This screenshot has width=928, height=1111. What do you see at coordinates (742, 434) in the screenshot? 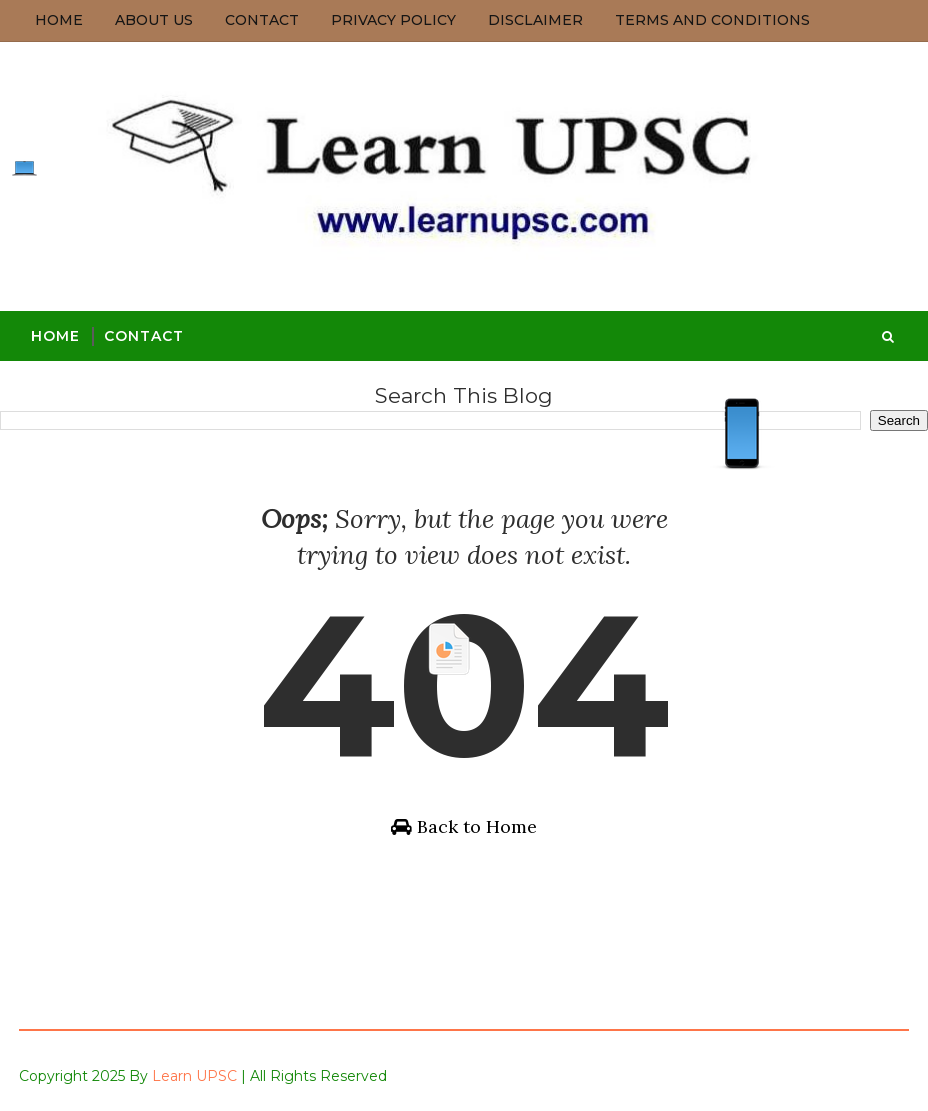
I see `indicates a connected iPhone device` at bounding box center [742, 434].